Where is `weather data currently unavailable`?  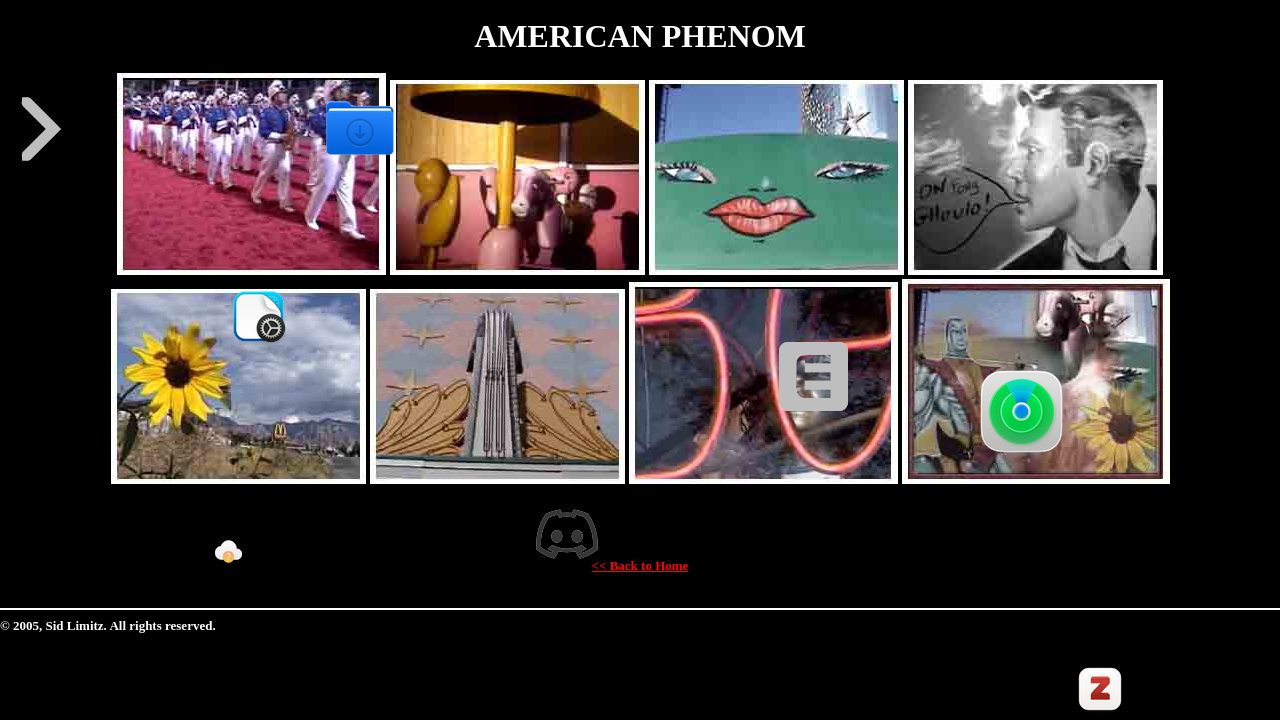
weather data currently unavailable is located at coordinates (228, 551).